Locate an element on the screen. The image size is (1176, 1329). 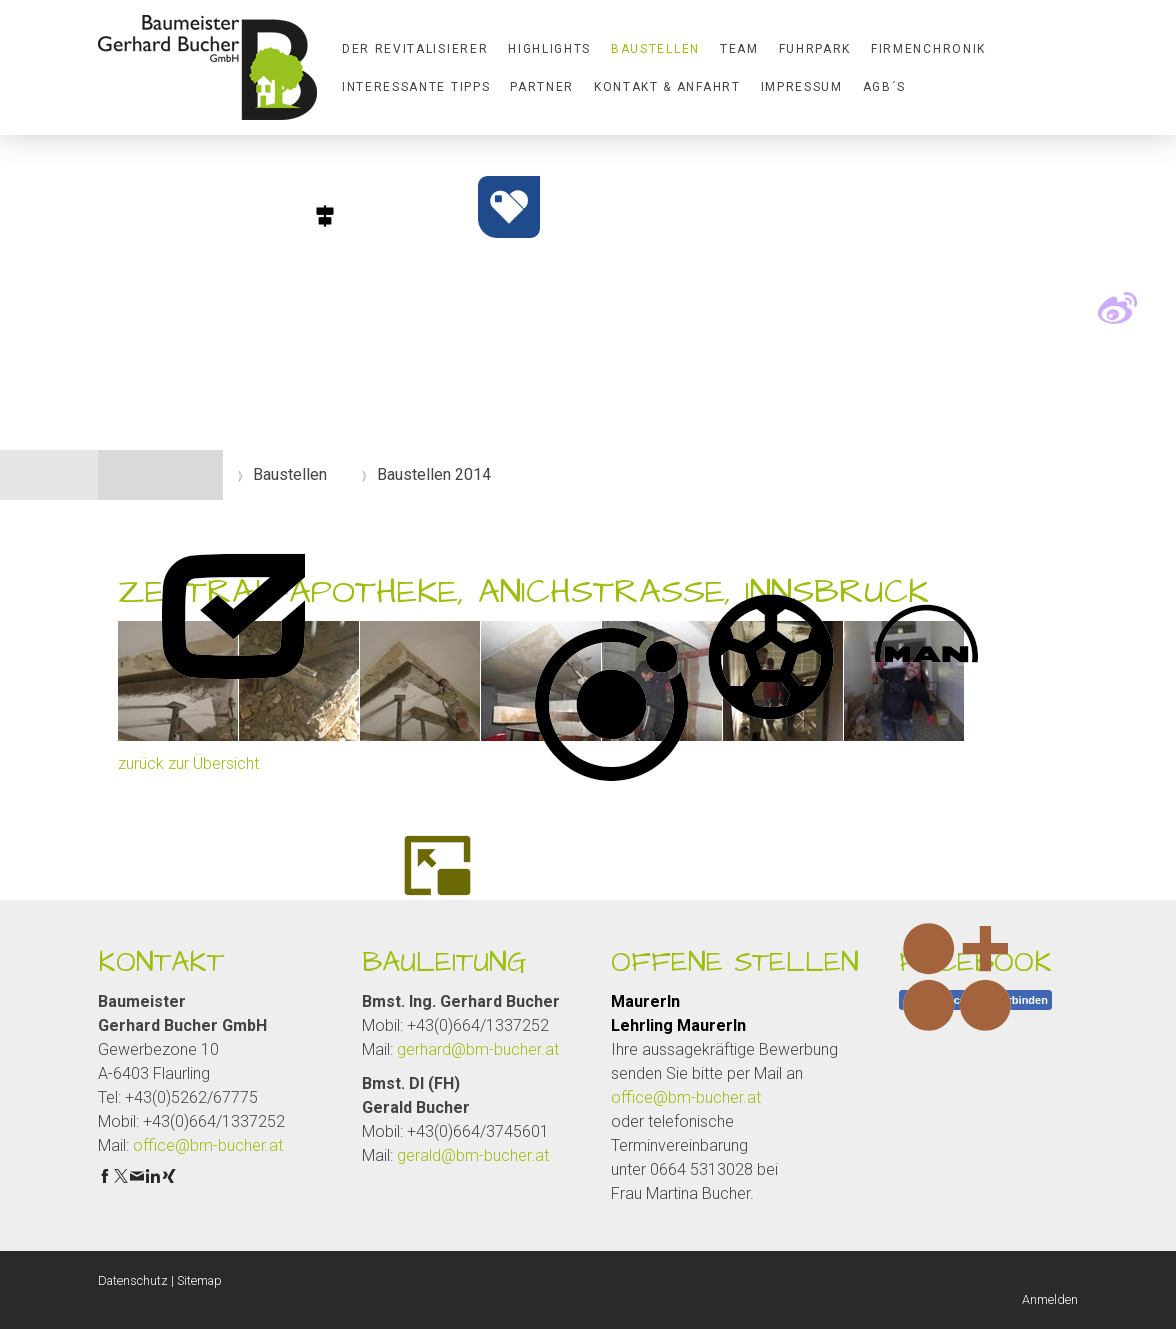
add a new app to your collection is located at coordinates (957, 977).